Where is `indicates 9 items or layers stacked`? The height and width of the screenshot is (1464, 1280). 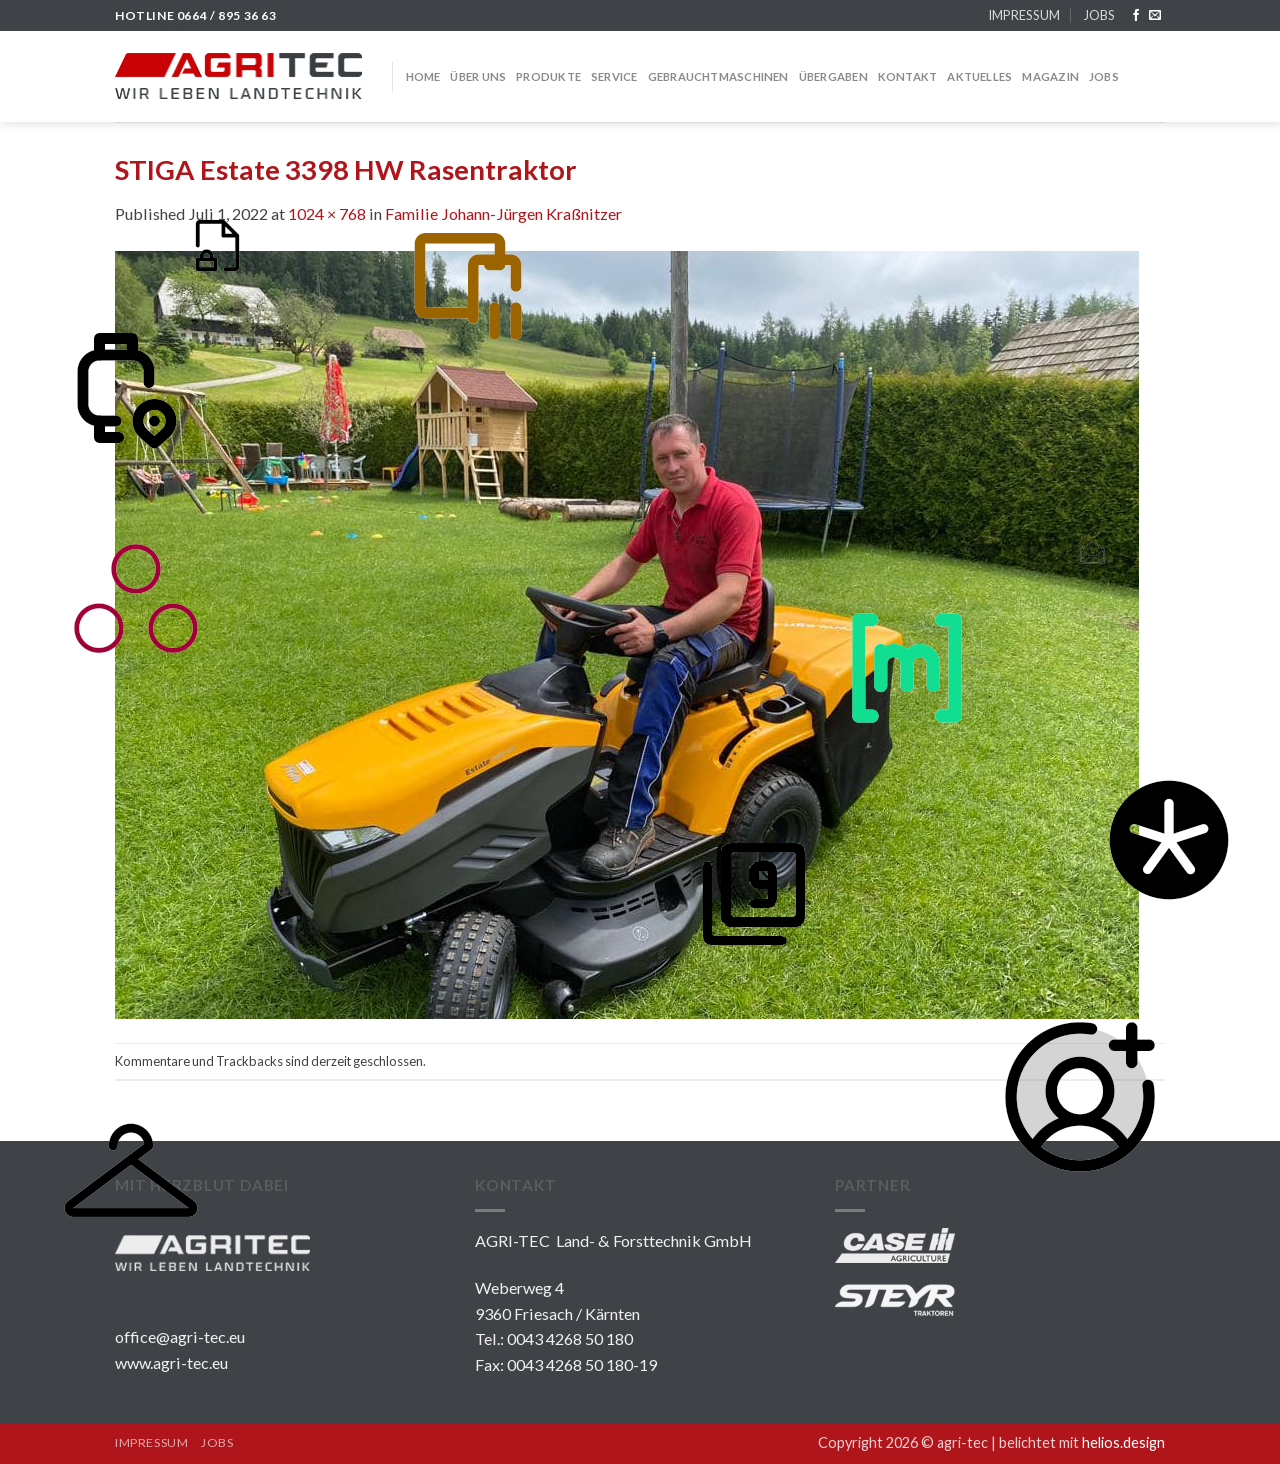
indicates 9 items or layers stacked is located at coordinates (754, 894).